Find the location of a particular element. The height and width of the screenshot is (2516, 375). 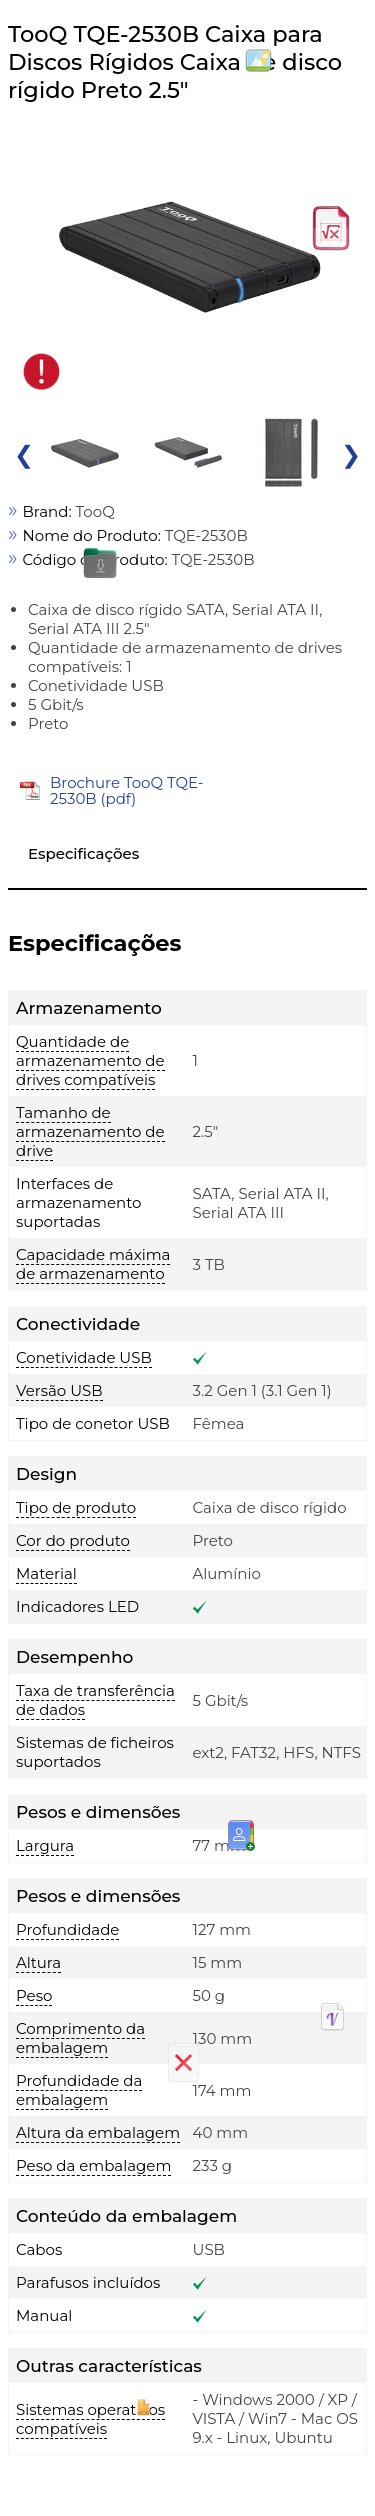

xar archive file type indicator is located at coordinates (143, 2407).